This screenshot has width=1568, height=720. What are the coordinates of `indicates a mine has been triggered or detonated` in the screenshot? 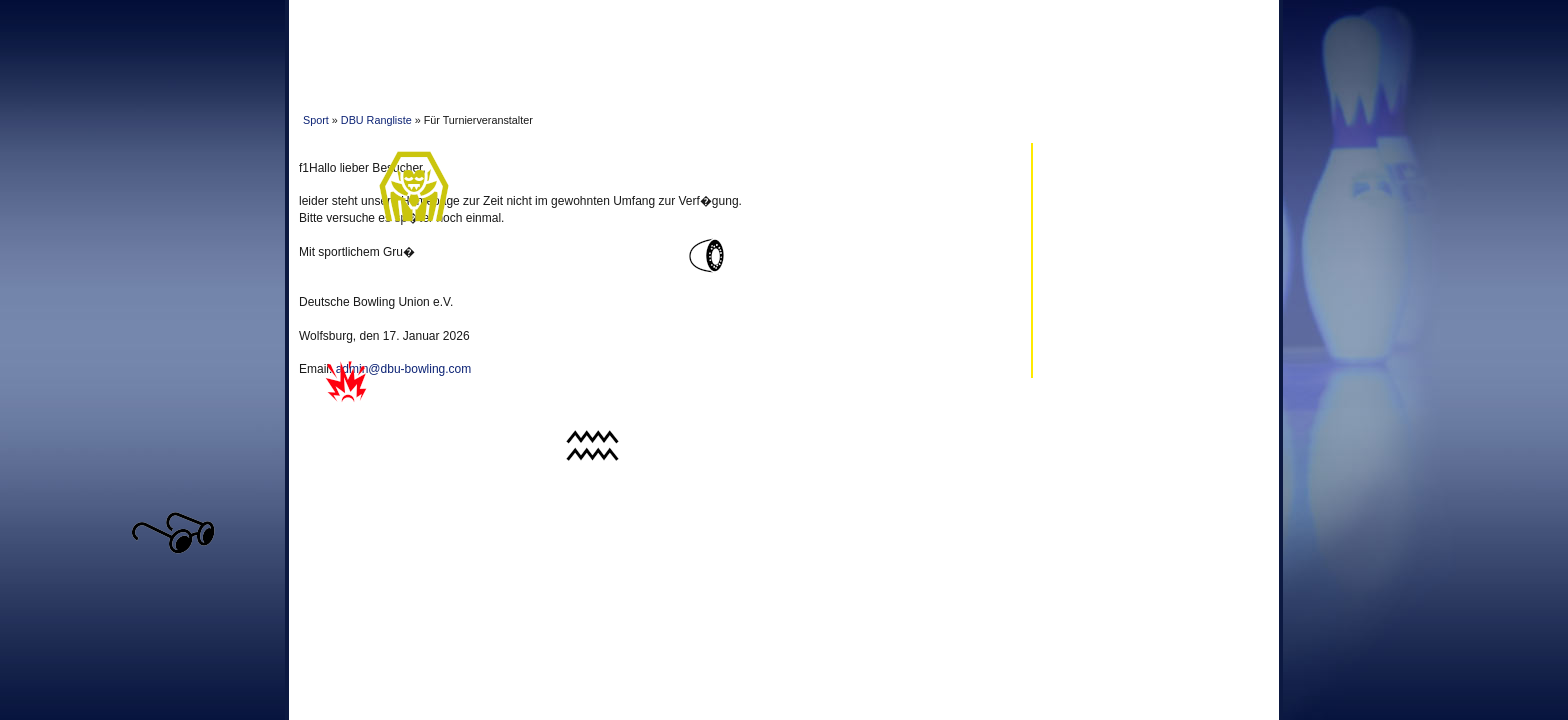 It's located at (346, 382).